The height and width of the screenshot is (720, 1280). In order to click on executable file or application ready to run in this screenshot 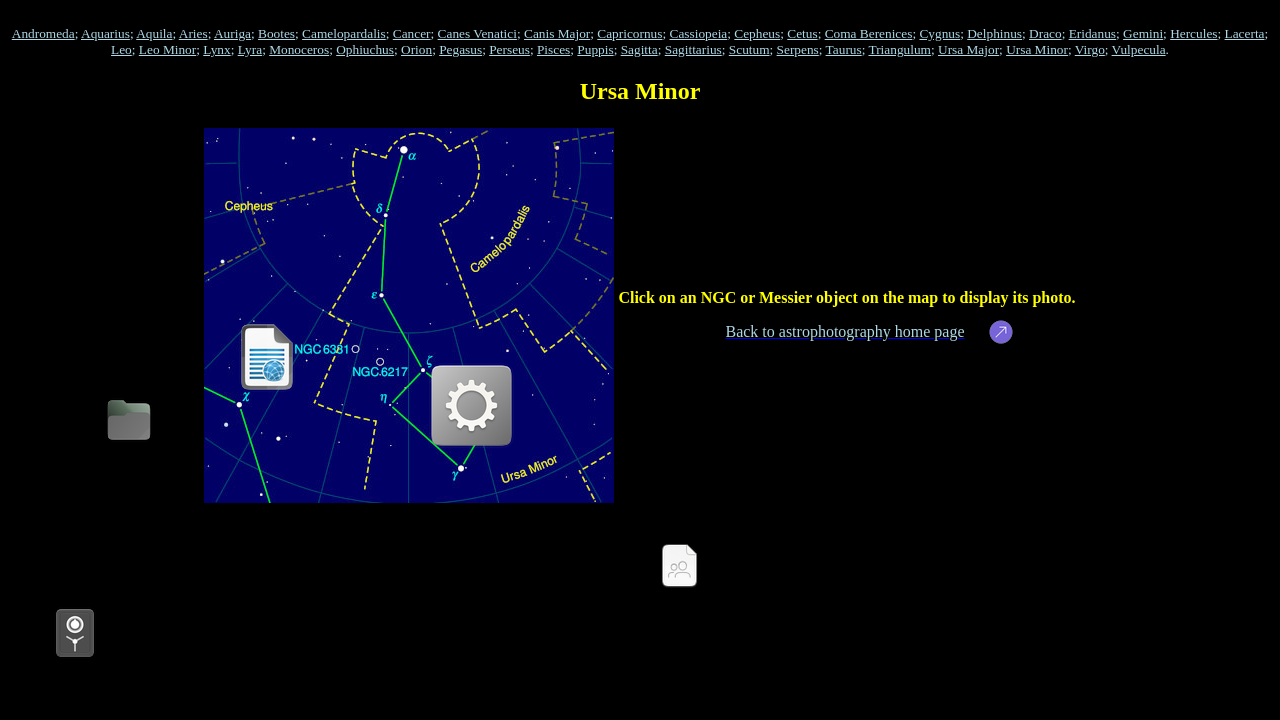, I will do `click(471, 405)`.